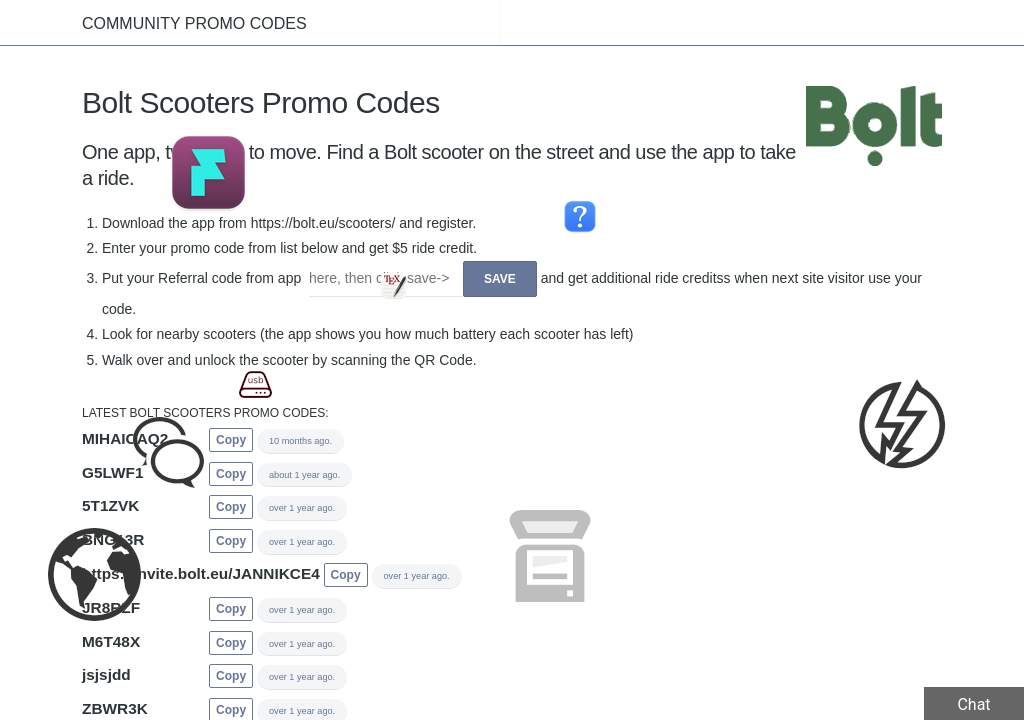 The height and width of the screenshot is (720, 1024). Describe the element at coordinates (255, 383) in the screenshot. I see `external usb hard drive connected` at that location.